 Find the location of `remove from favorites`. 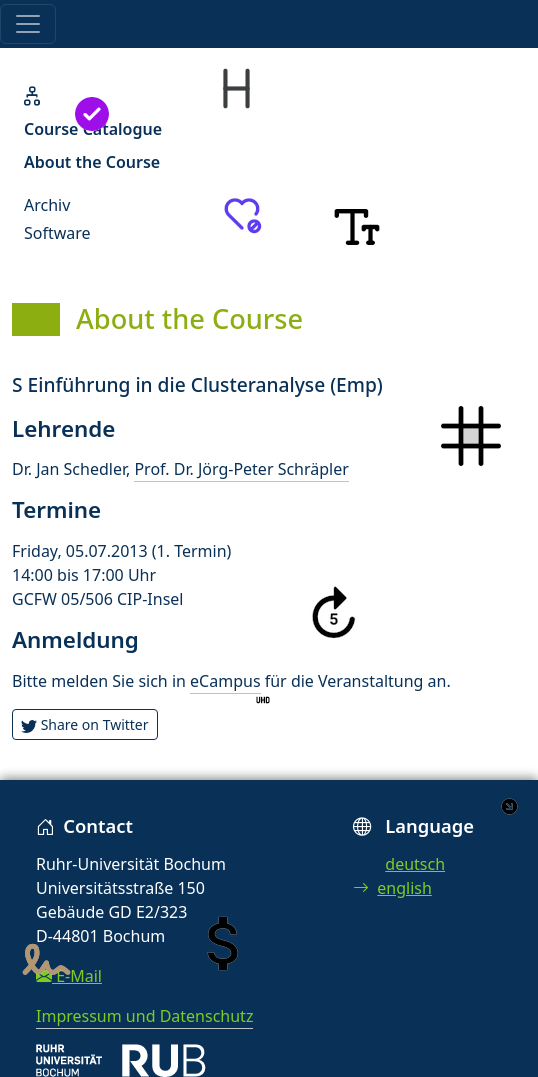

remove from favorites is located at coordinates (242, 214).